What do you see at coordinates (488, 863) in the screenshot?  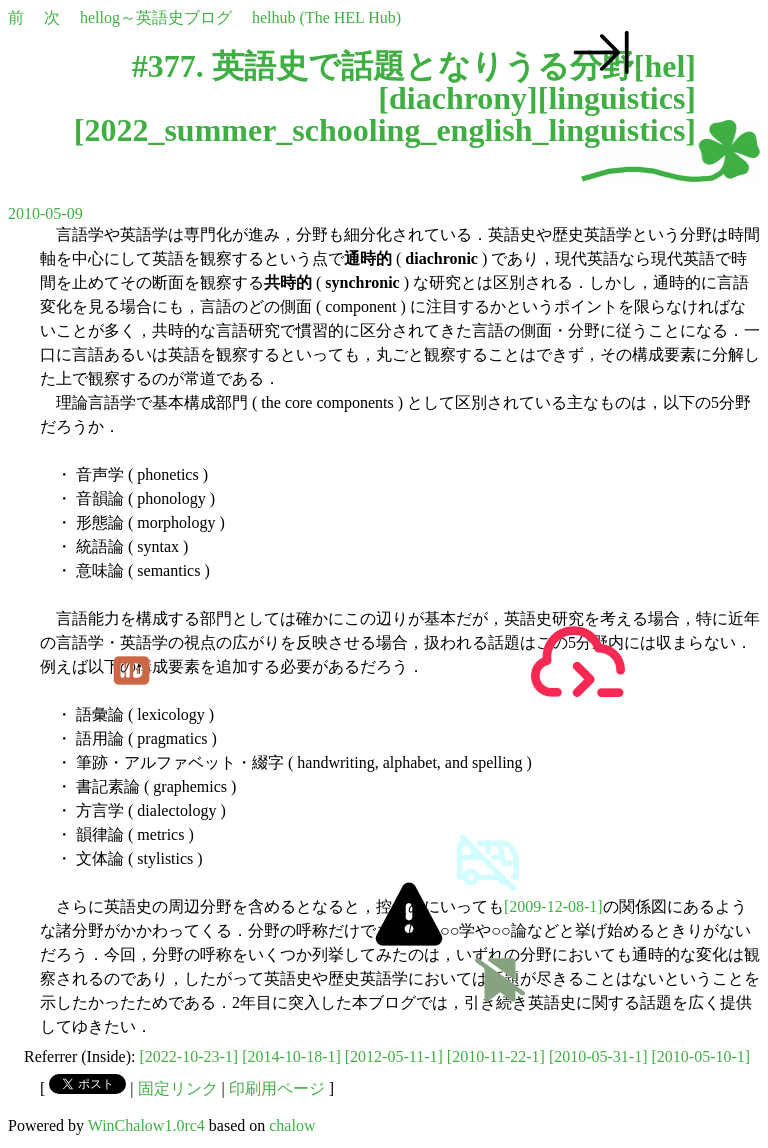 I see `bus service unavailable or cancelled` at bounding box center [488, 863].